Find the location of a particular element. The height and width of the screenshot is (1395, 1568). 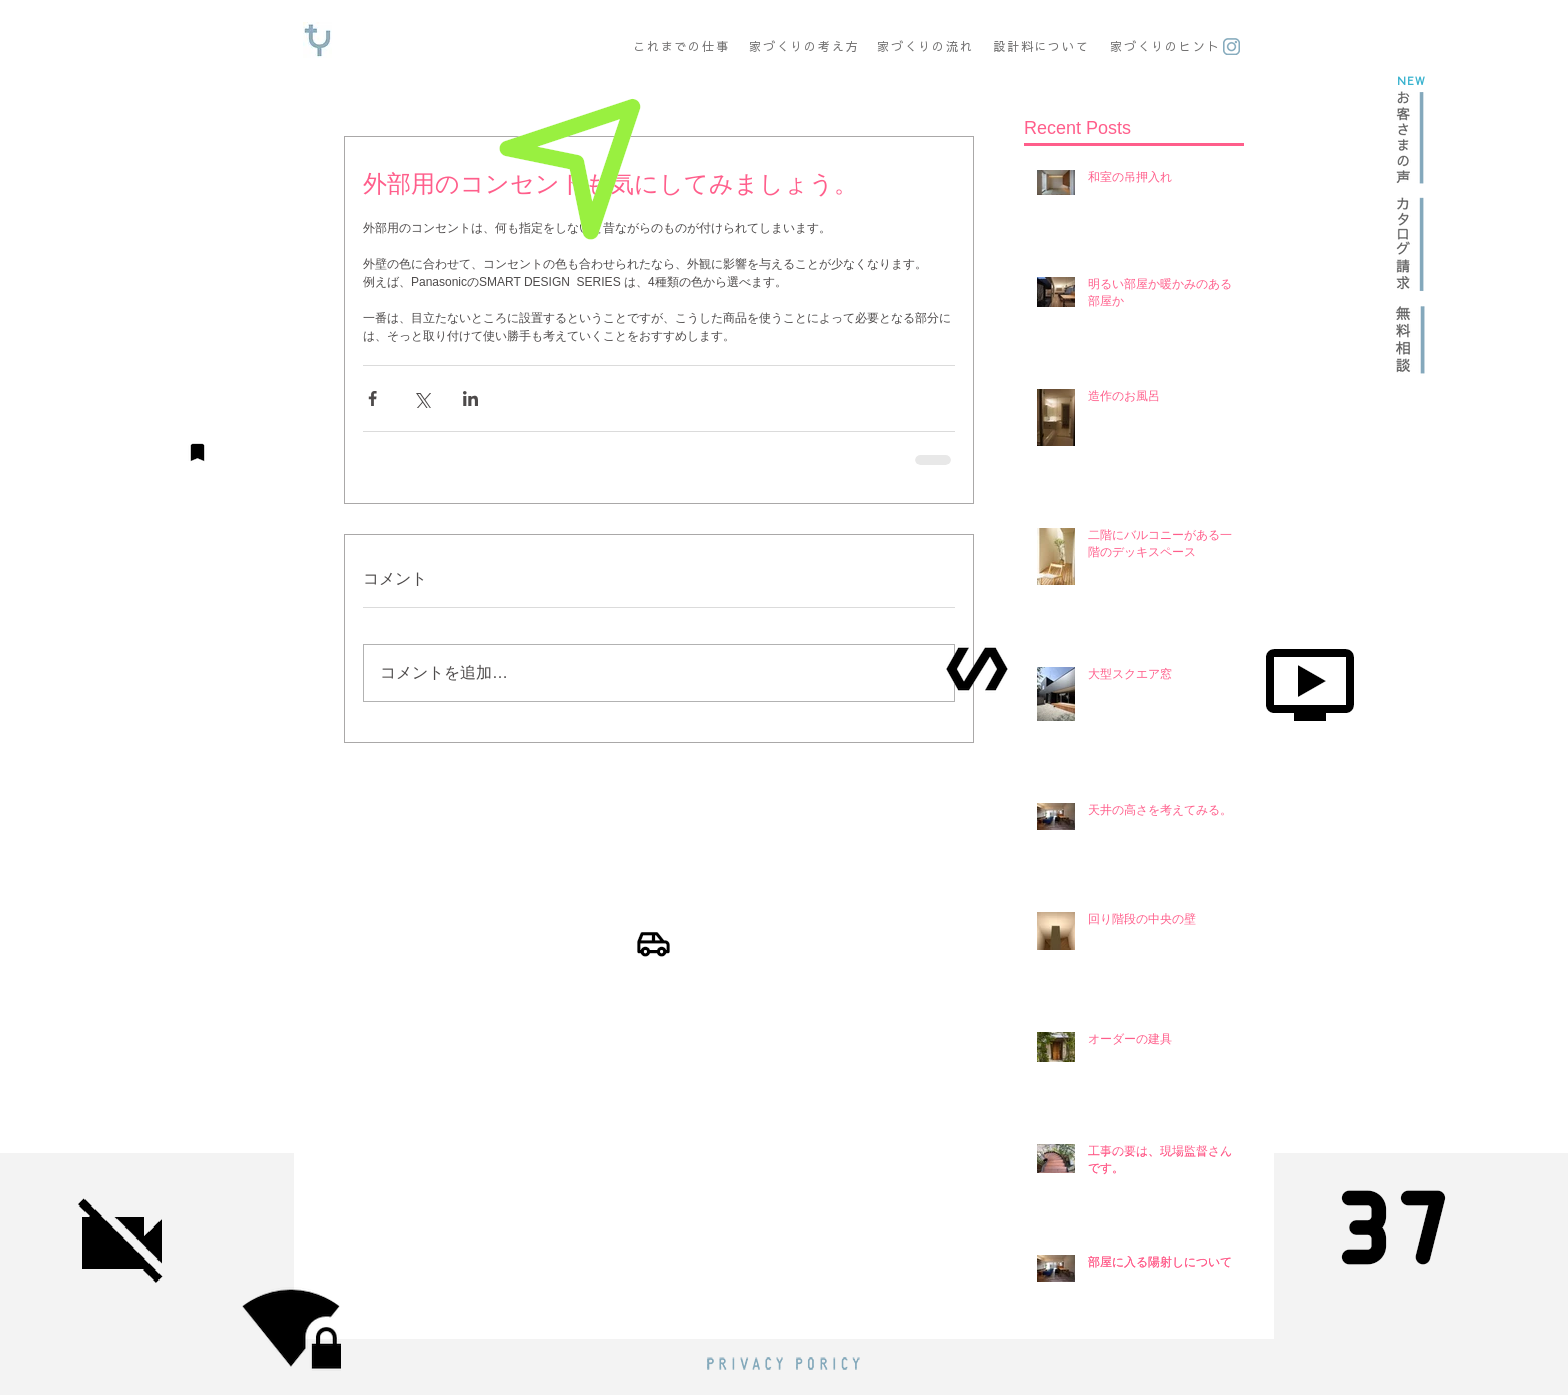

access on-demand video content is located at coordinates (1310, 685).